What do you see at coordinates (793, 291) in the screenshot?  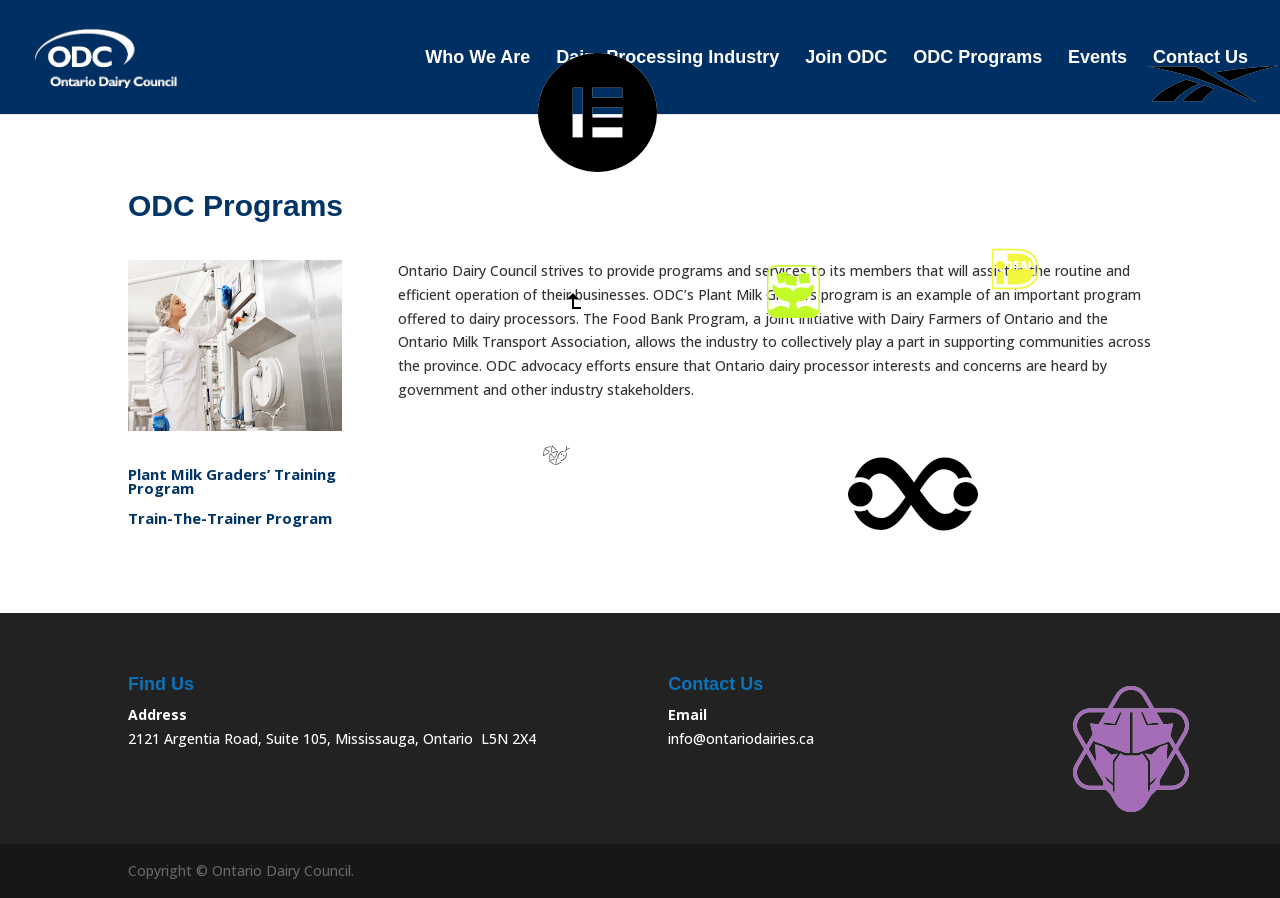 I see `openfaas serverless platform logo` at bounding box center [793, 291].